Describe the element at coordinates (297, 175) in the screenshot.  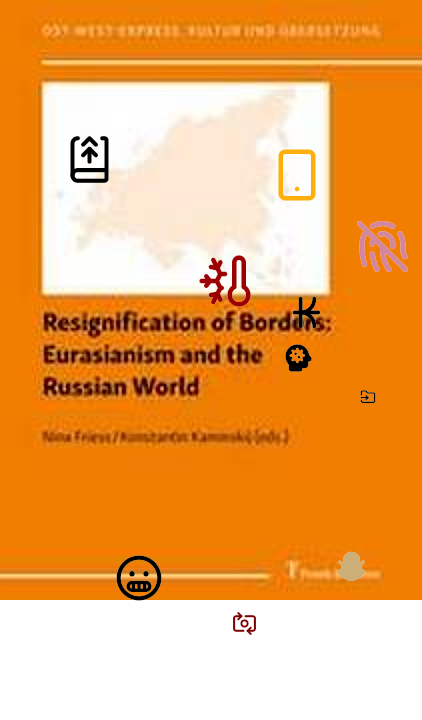
I see `access mobile device settings` at that location.